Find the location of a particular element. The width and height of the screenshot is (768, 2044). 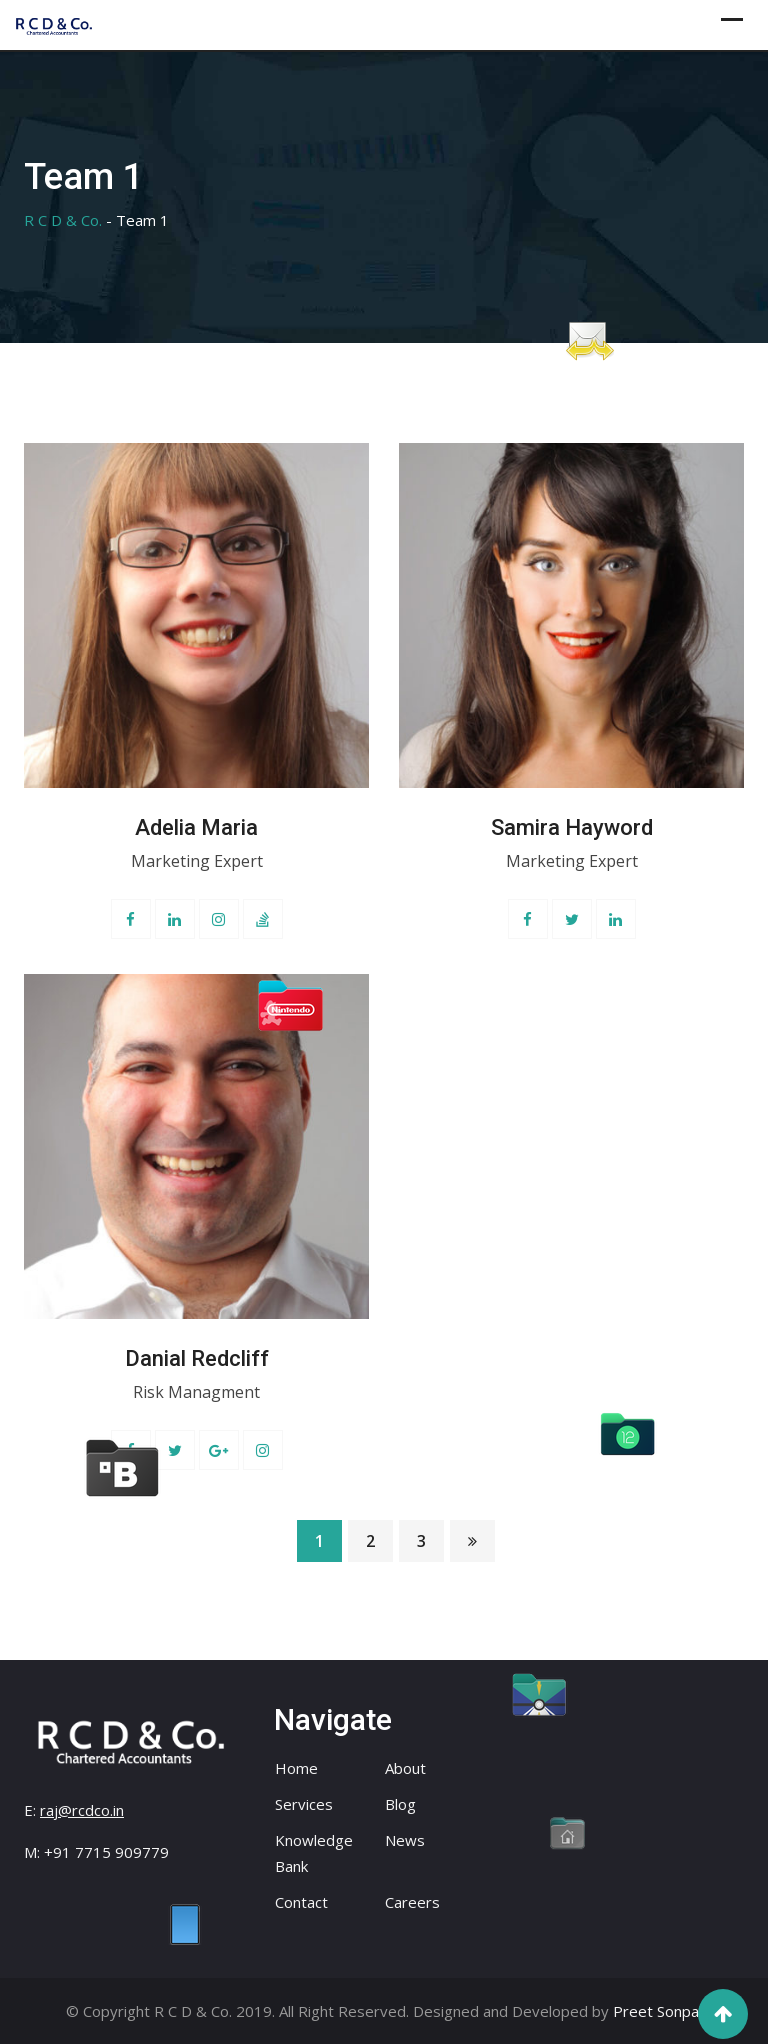

open folder containing Nintendo games or files is located at coordinates (290, 1007).